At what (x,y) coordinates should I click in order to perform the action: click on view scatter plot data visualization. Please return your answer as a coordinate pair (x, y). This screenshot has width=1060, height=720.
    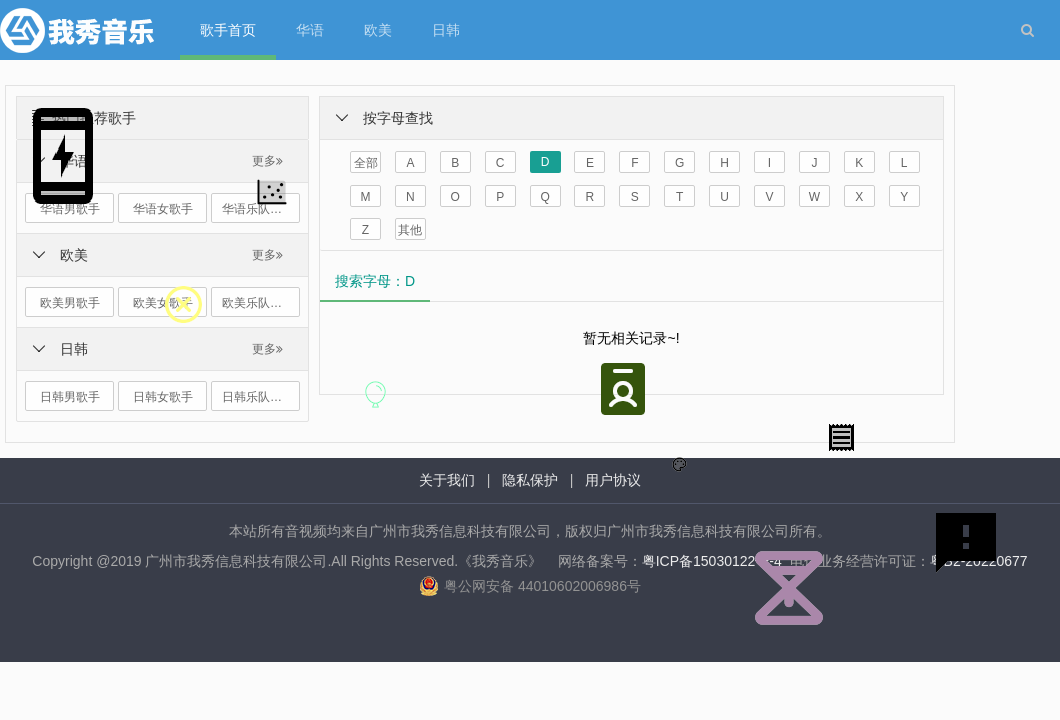
    Looking at the image, I should click on (272, 192).